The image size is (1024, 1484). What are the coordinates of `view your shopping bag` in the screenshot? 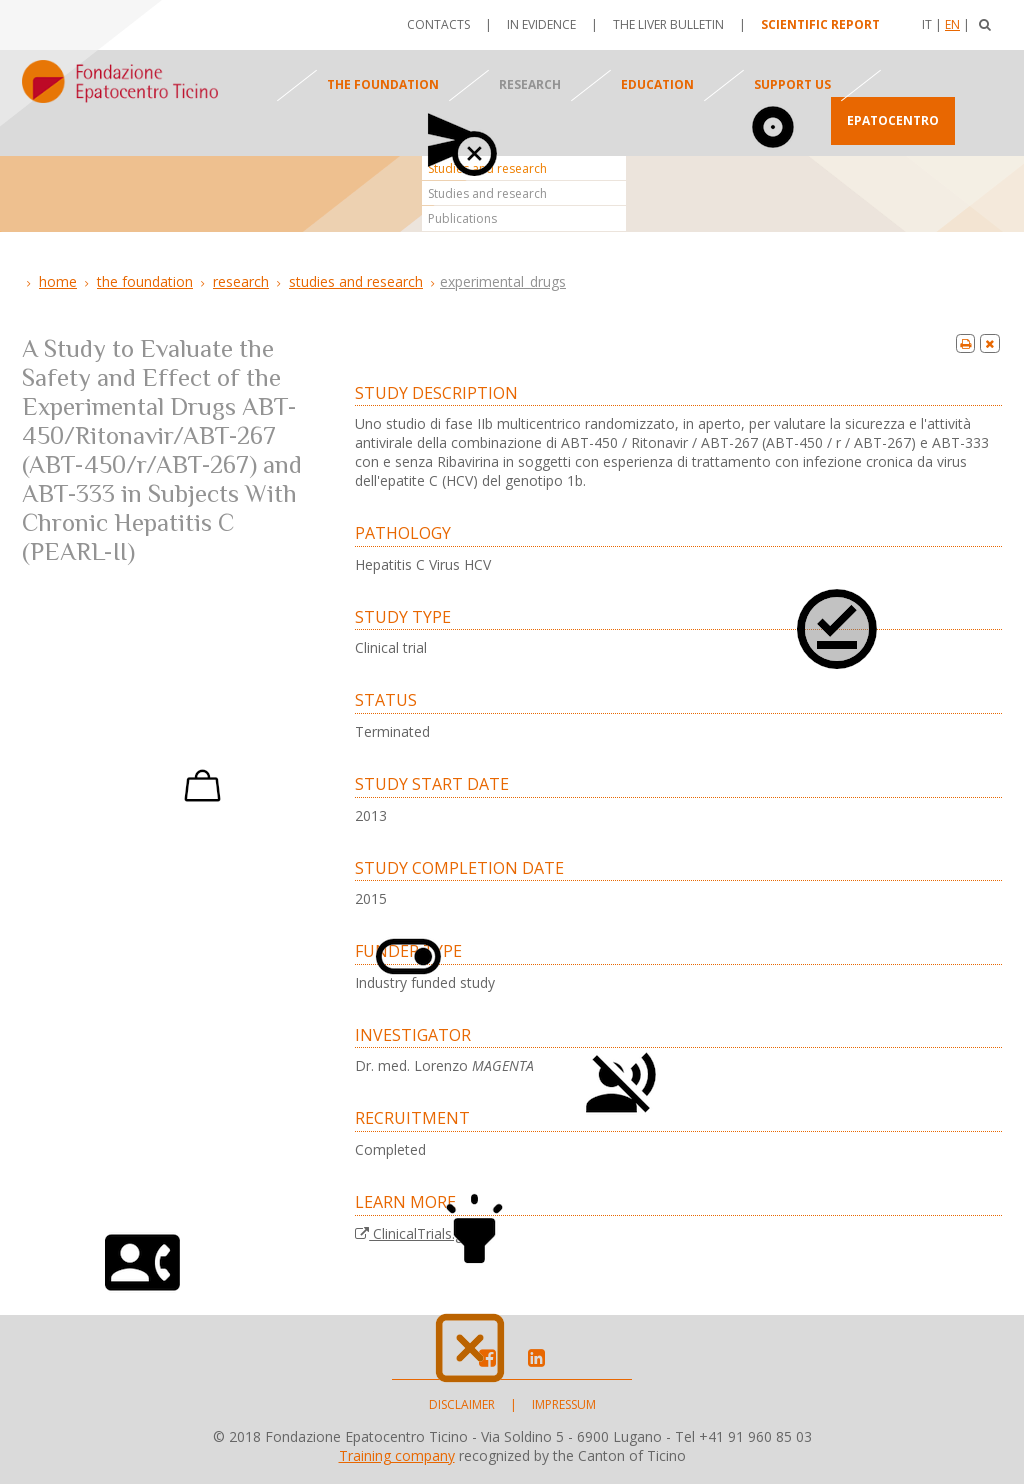 It's located at (202, 787).